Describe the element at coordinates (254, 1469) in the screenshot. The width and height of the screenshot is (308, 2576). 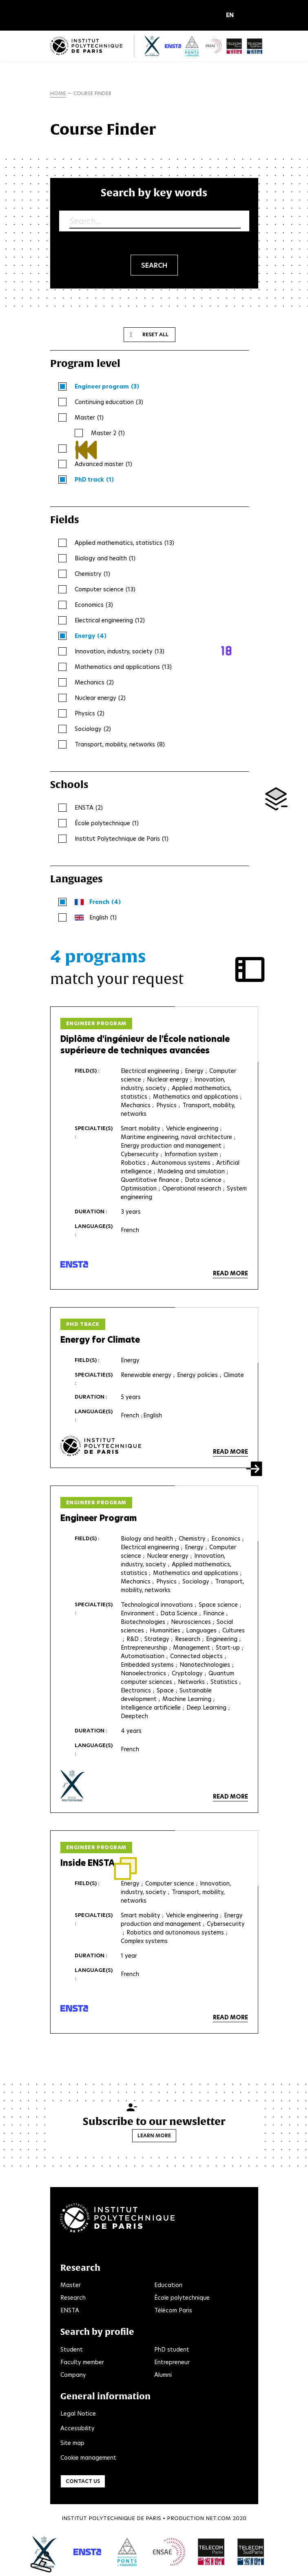
I see `log in to your account` at that location.